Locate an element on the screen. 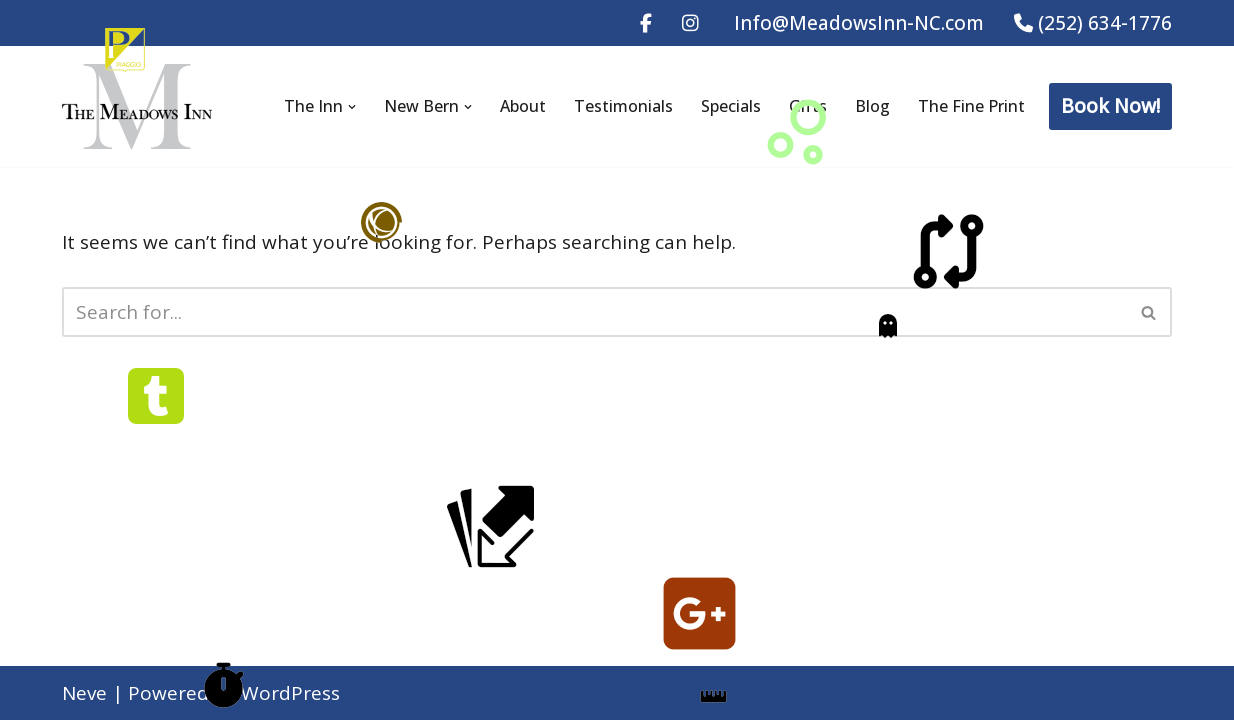 This screenshot has width=1234, height=720. start or stop a timer is located at coordinates (223, 685).